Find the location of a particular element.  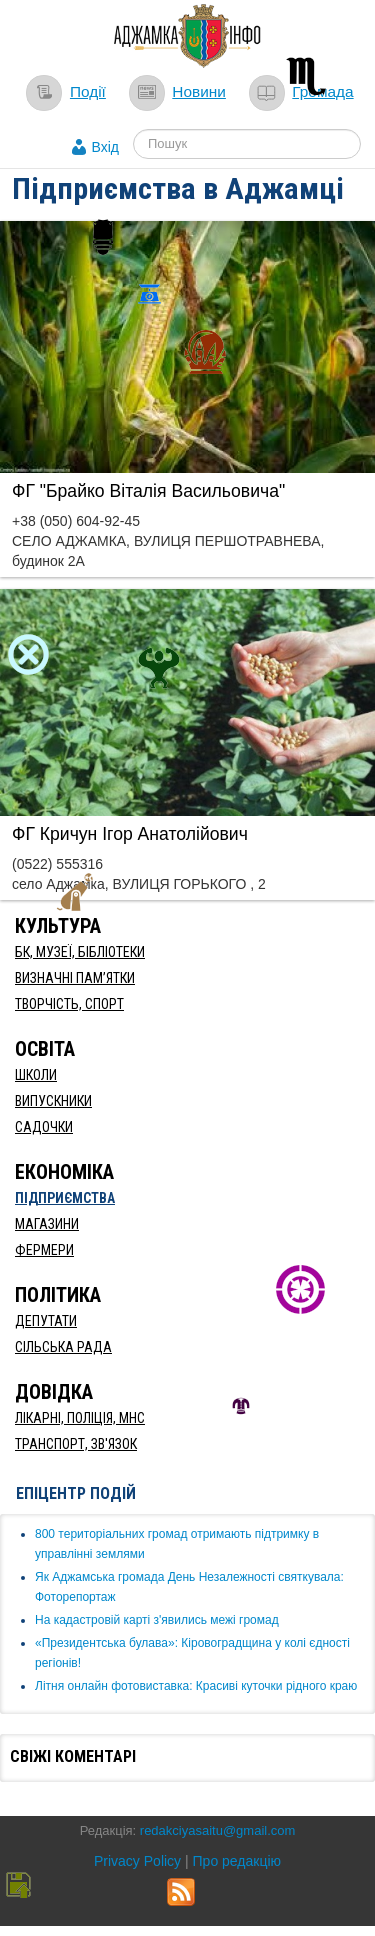

aim or target an object in-game is located at coordinates (300, 1289).